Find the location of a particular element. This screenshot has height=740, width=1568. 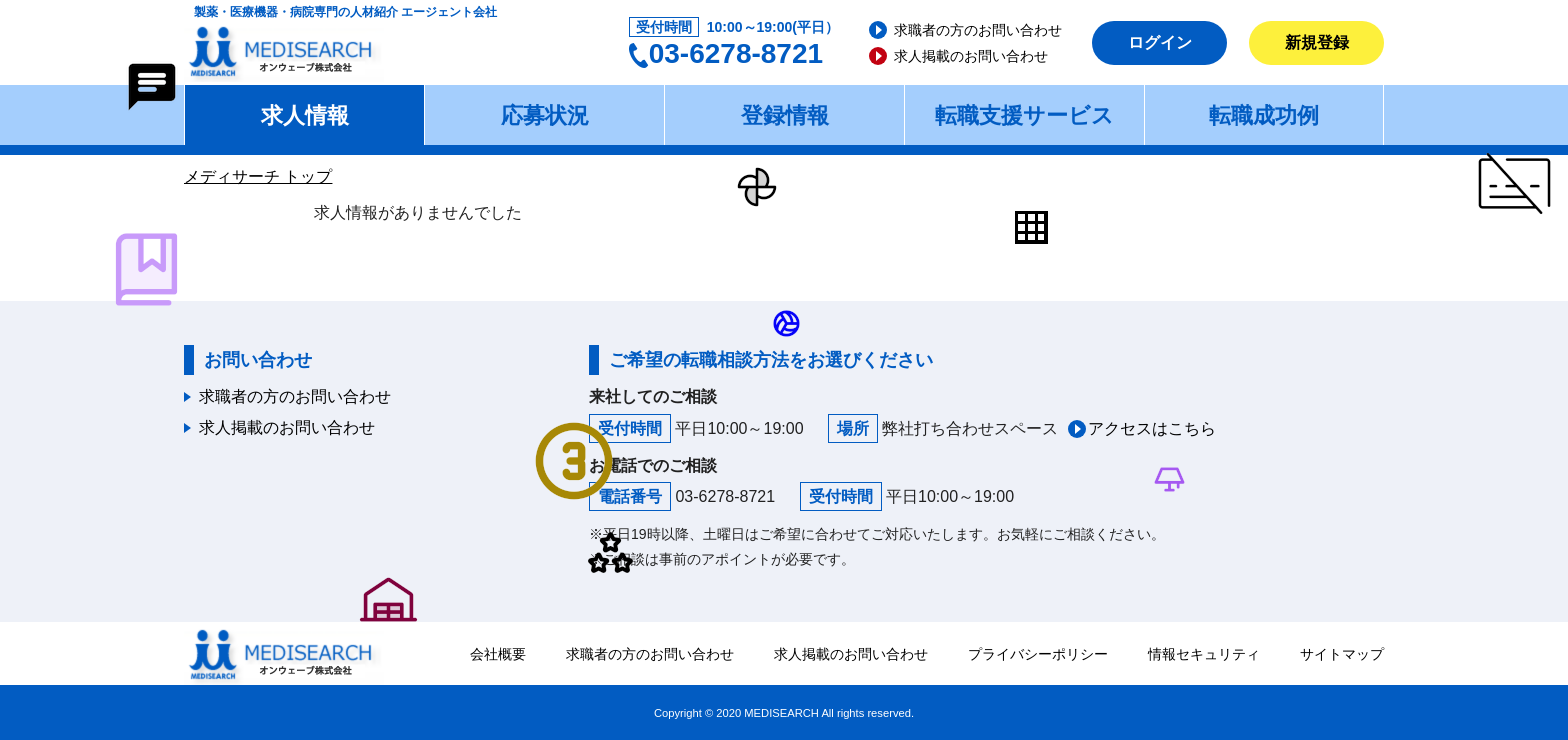

disable subtitles or closed captions is located at coordinates (1514, 183).